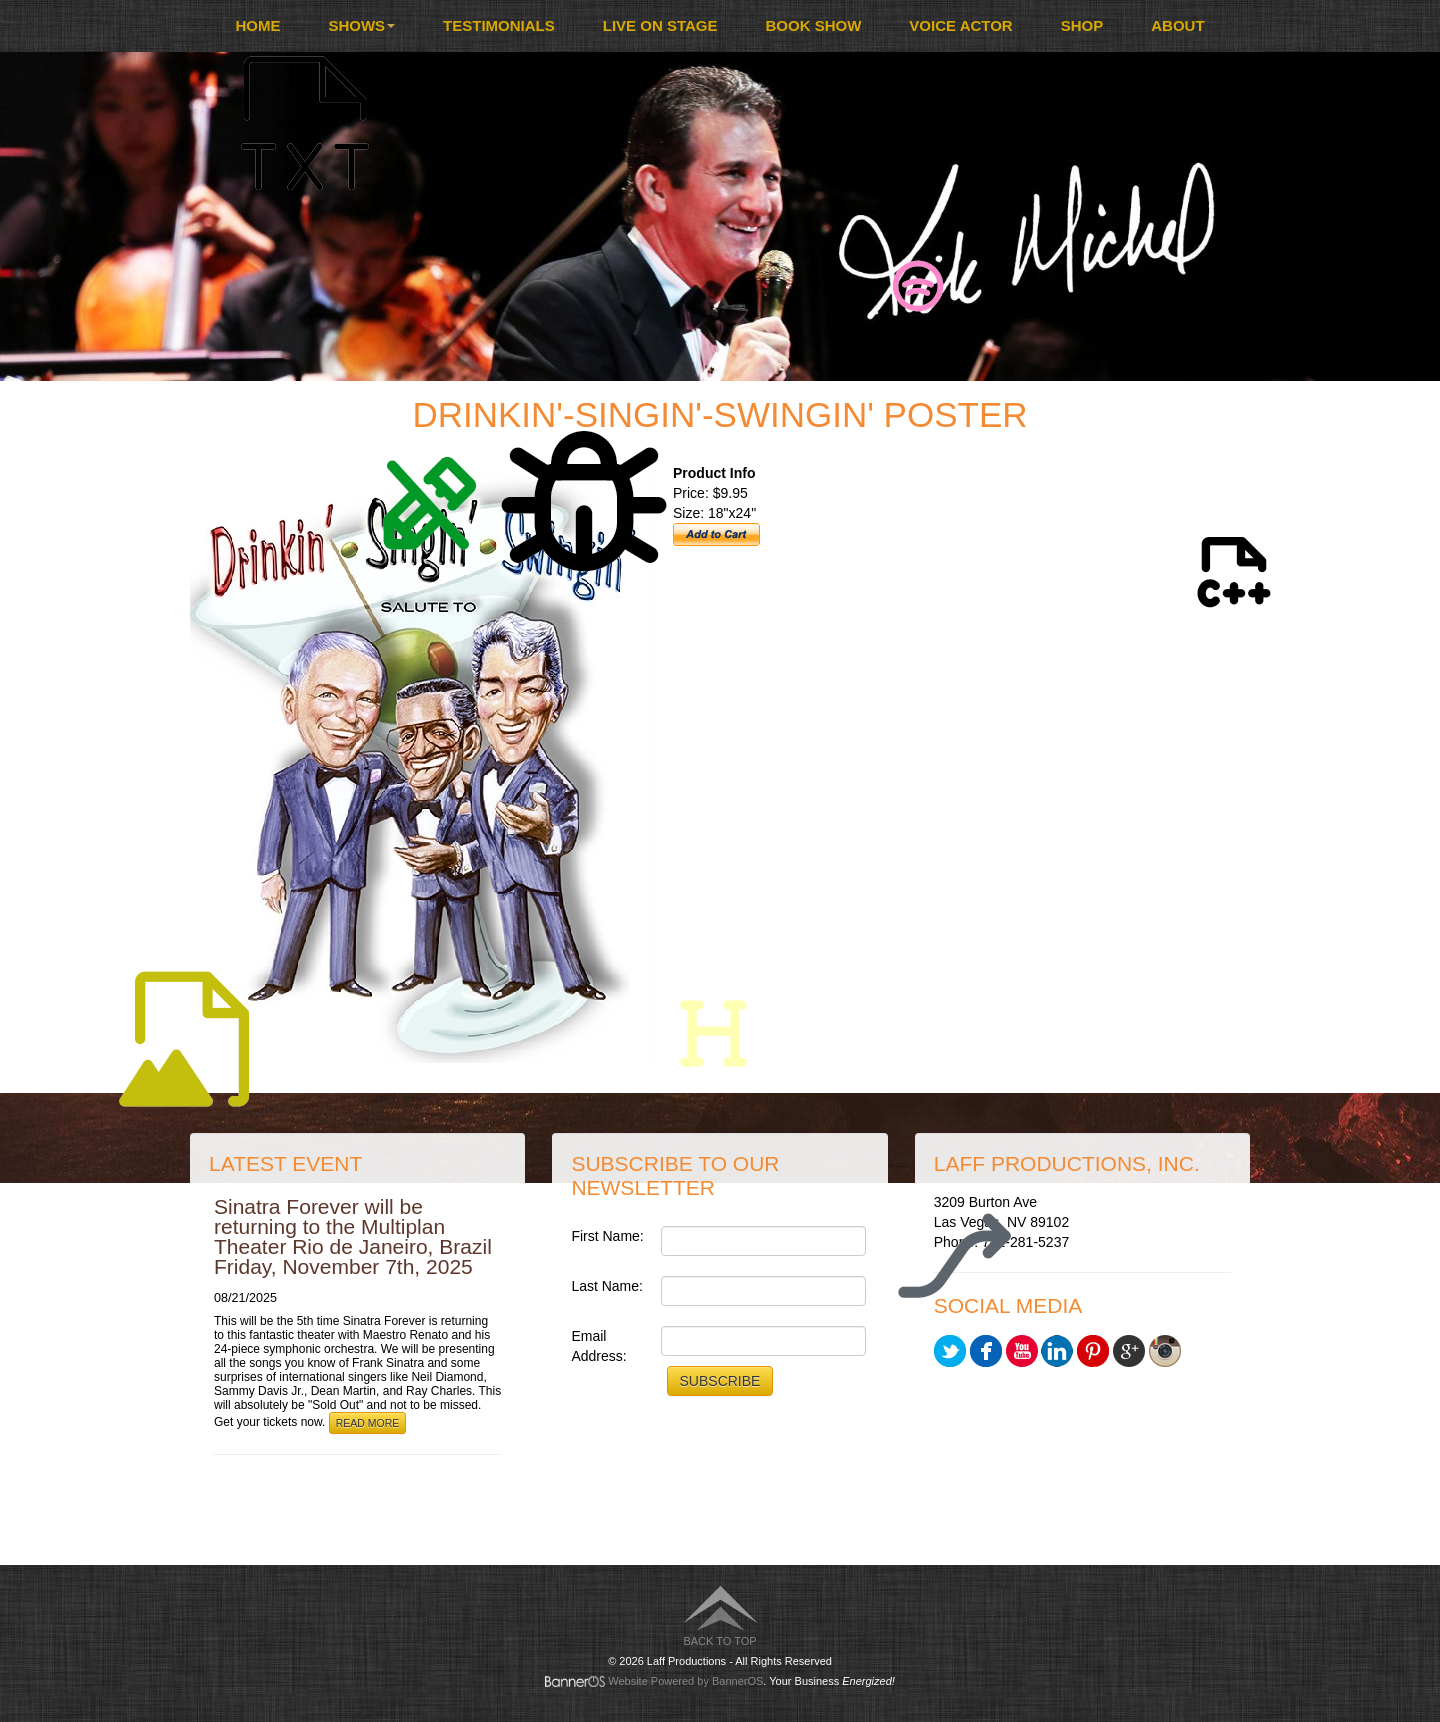  I want to click on open a text file, so click(305, 129).